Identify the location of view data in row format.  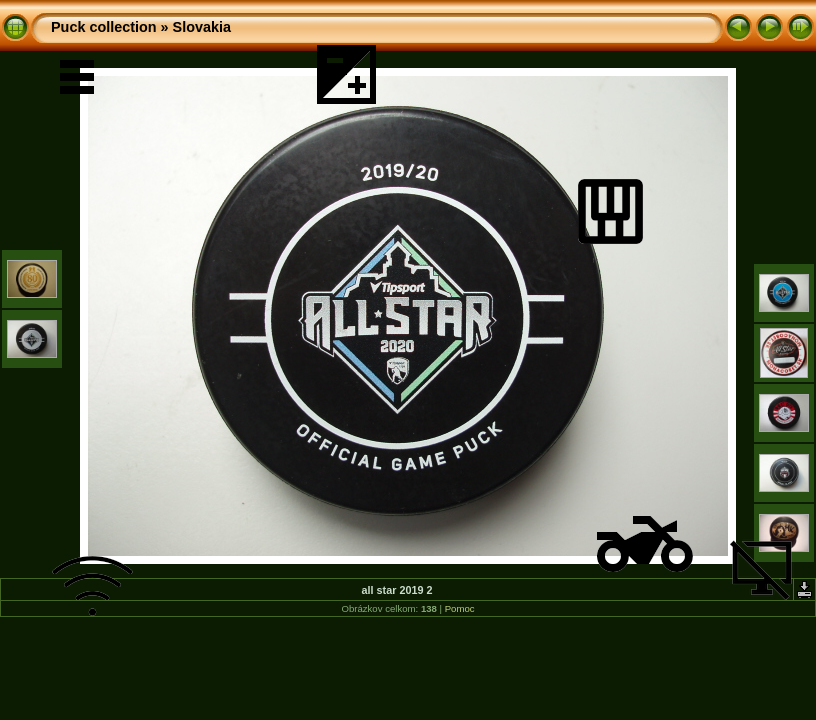
(77, 77).